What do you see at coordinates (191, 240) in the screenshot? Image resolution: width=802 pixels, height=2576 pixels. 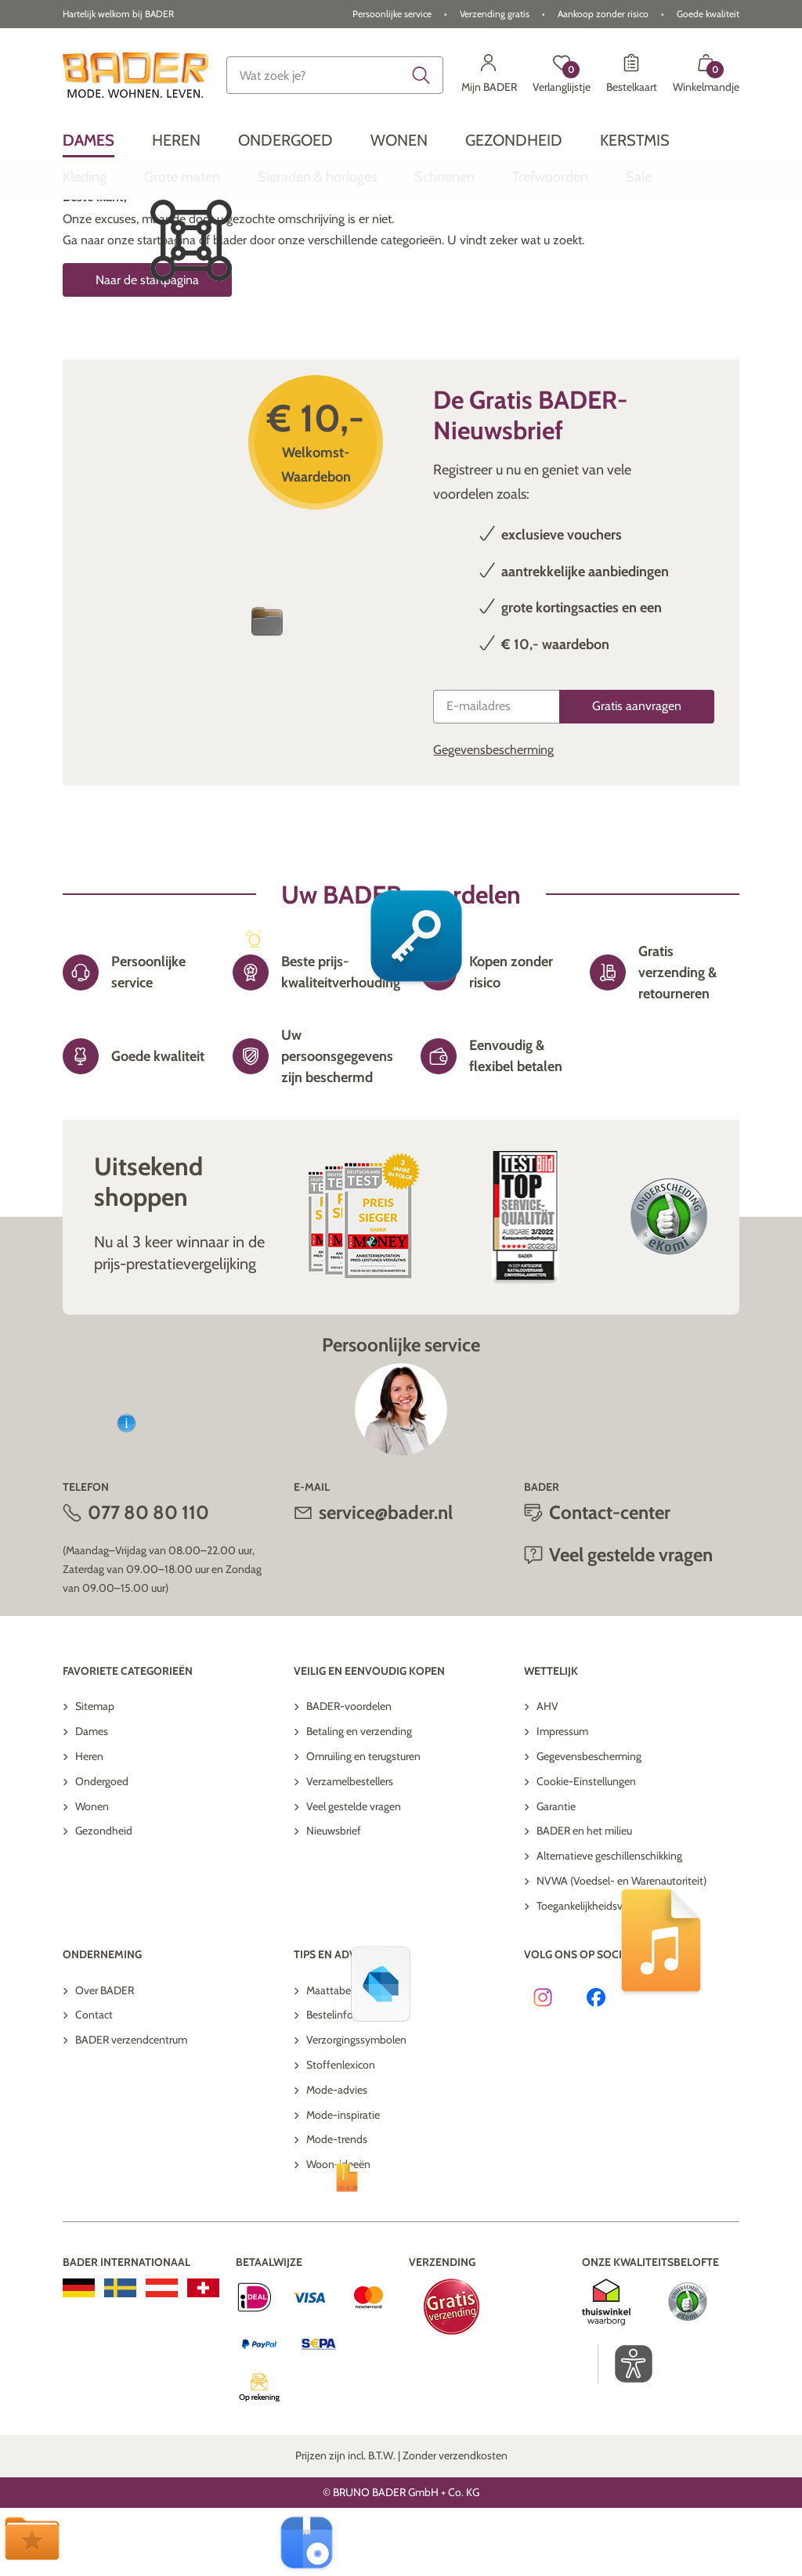 I see `open gnome boxes virtual machine manager` at bounding box center [191, 240].